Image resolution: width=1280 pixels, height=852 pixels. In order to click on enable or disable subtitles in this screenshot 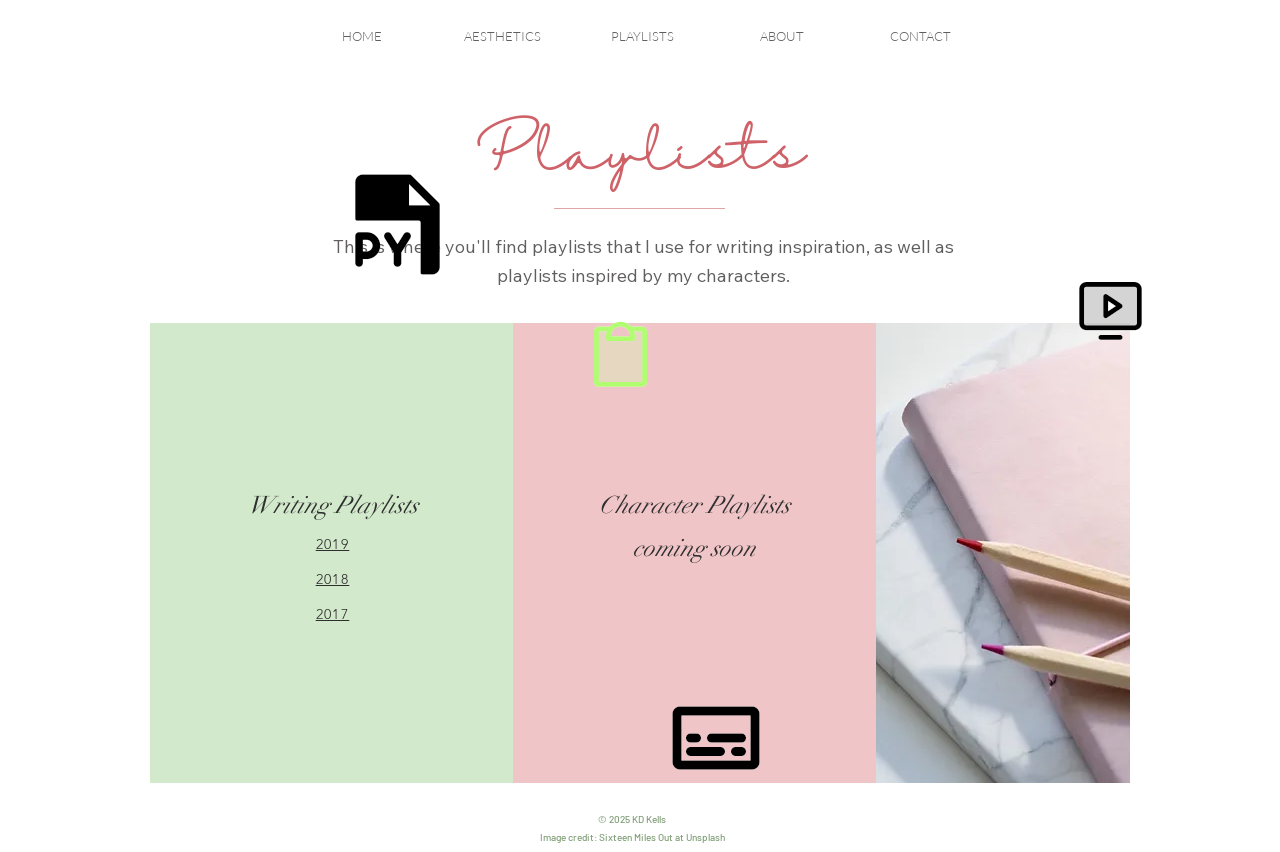, I will do `click(716, 738)`.